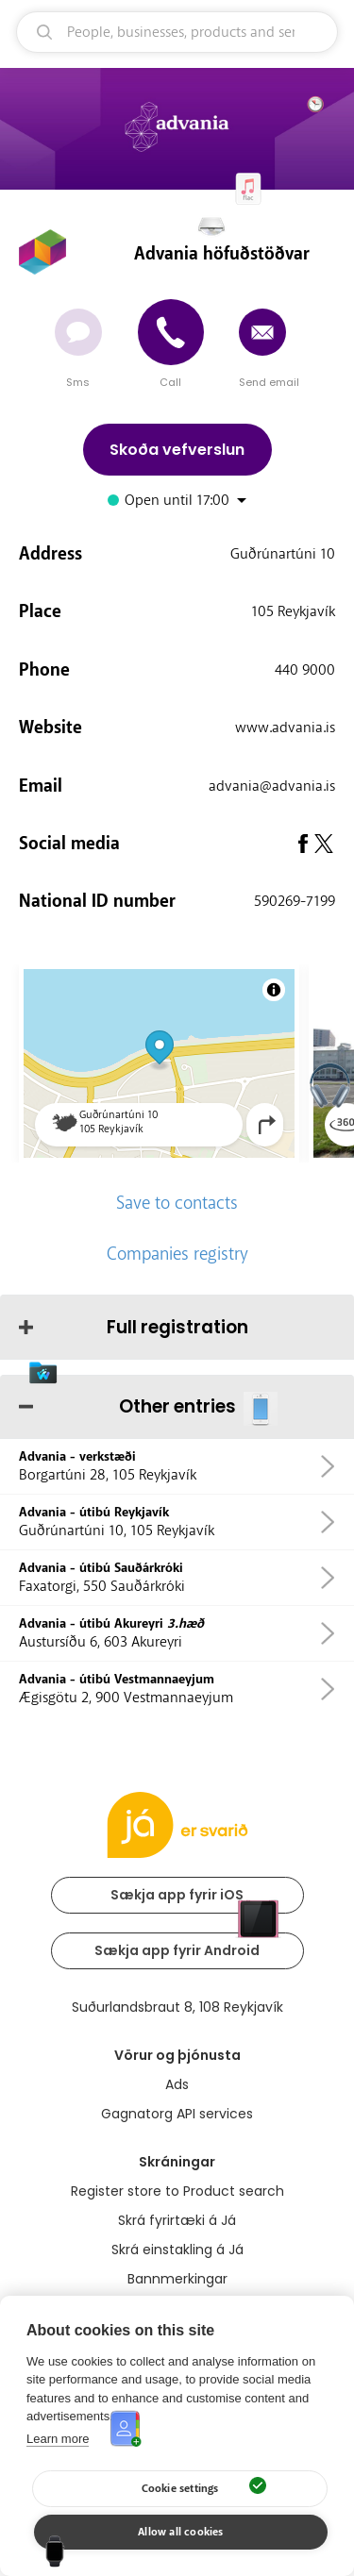 The height and width of the screenshot is (2576, 354). Describe the element at coordinates (329, 1085) in the screenshot. I see `bluetooth headphones connected` at that location.